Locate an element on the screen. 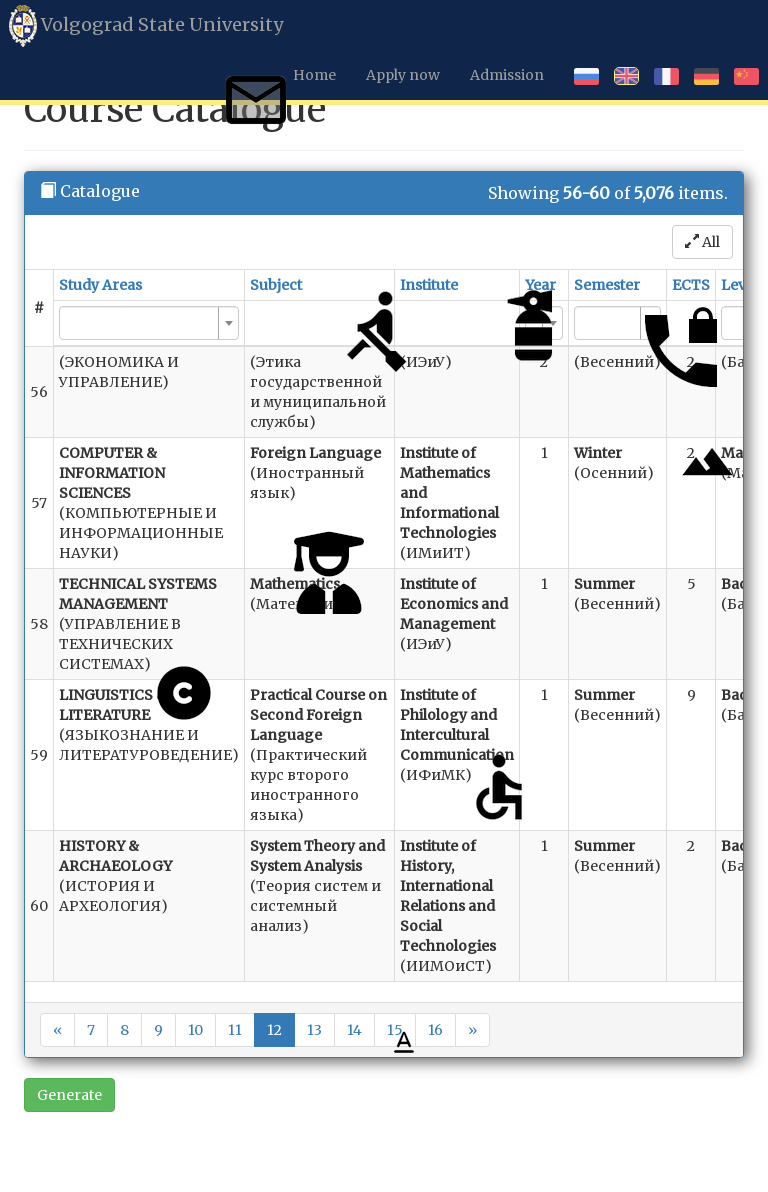 The width and height of the screenshot is (768, 1192). view unread emails or messages is located at coordinates (256, 100).